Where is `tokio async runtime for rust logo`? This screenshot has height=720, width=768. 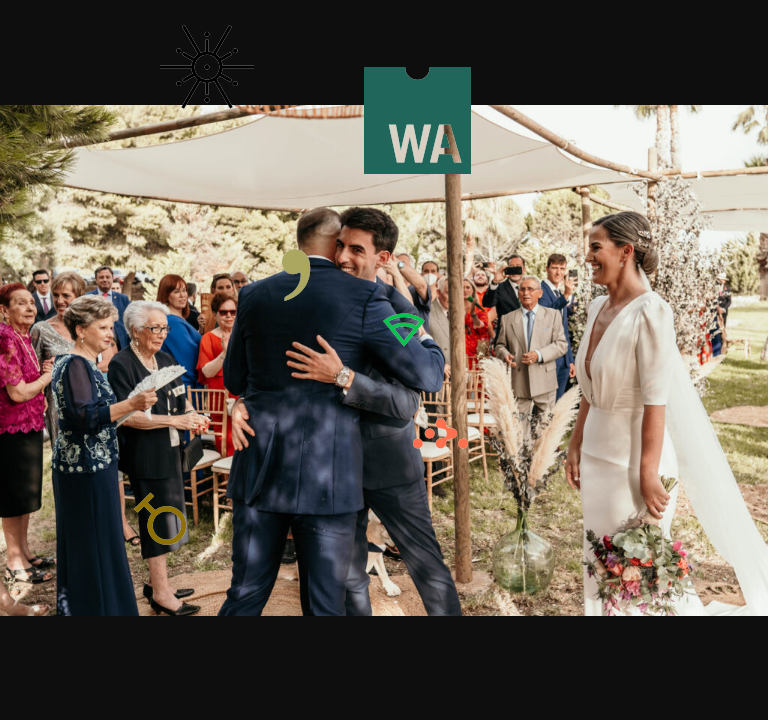
tokio async runtime for rust logo is located at coordinates (207, 67).